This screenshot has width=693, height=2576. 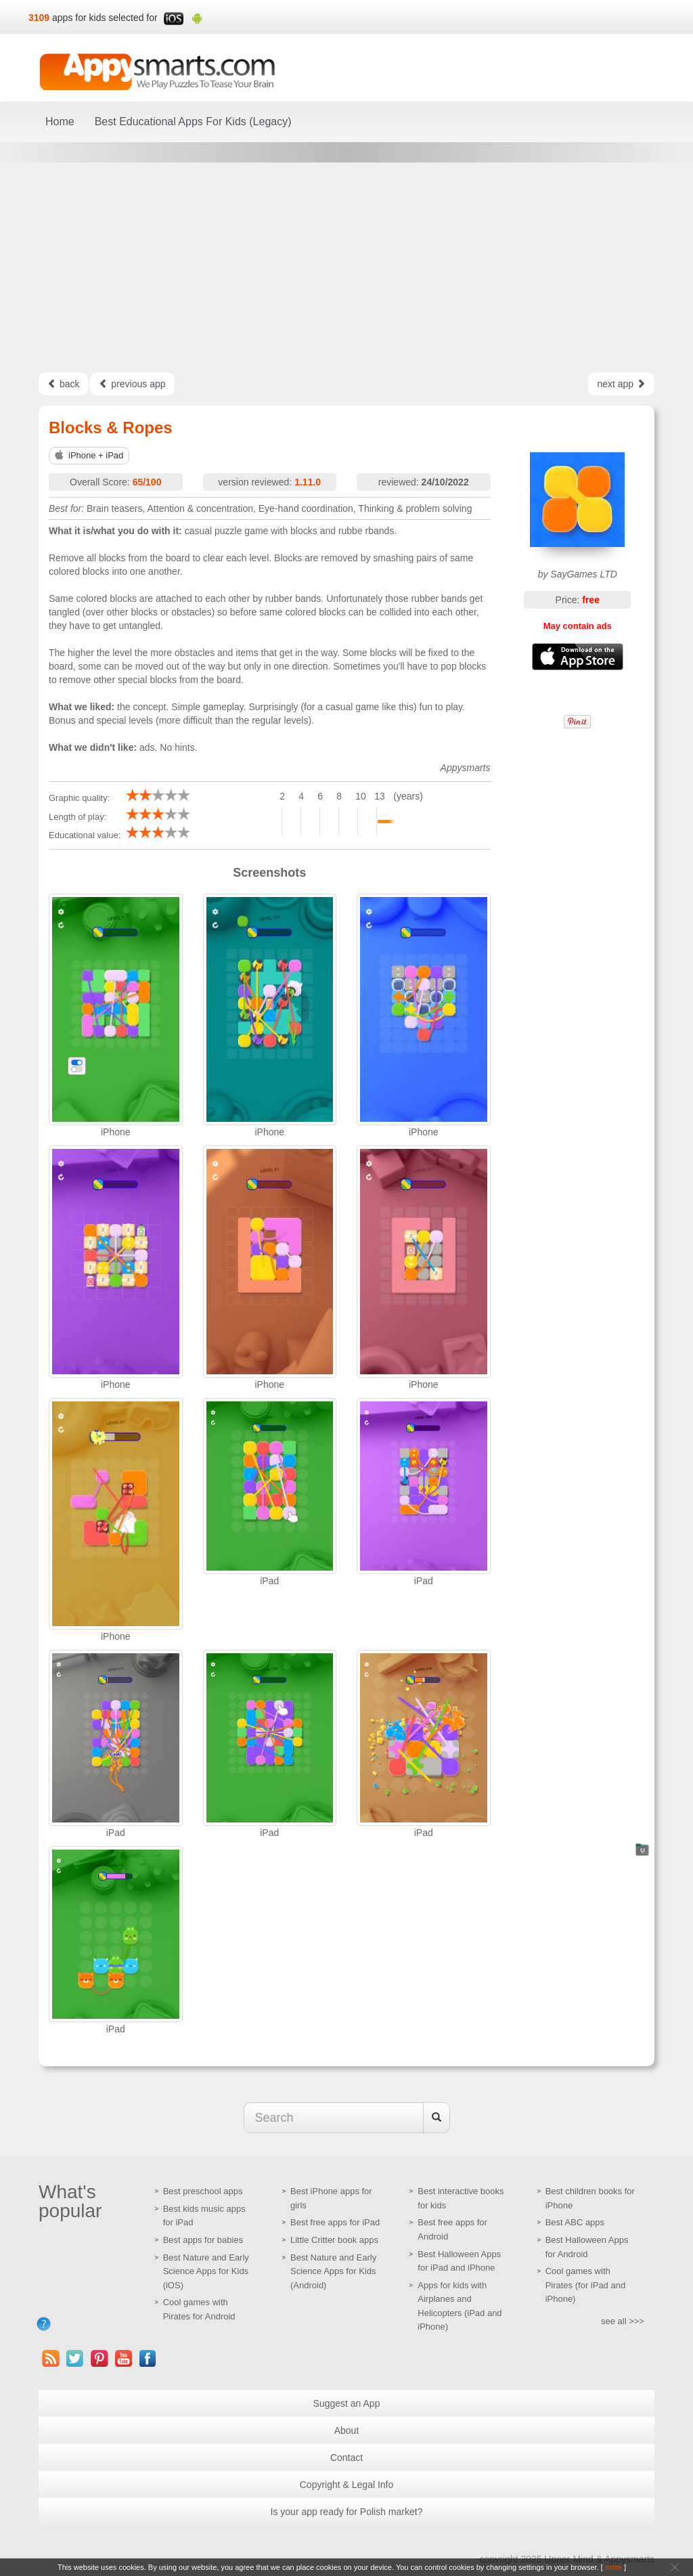 What do you see at coordinates (642, 1850) in the screenshot?
I see `open your Dropbox synced folder` at bounding box center [642, 1850].